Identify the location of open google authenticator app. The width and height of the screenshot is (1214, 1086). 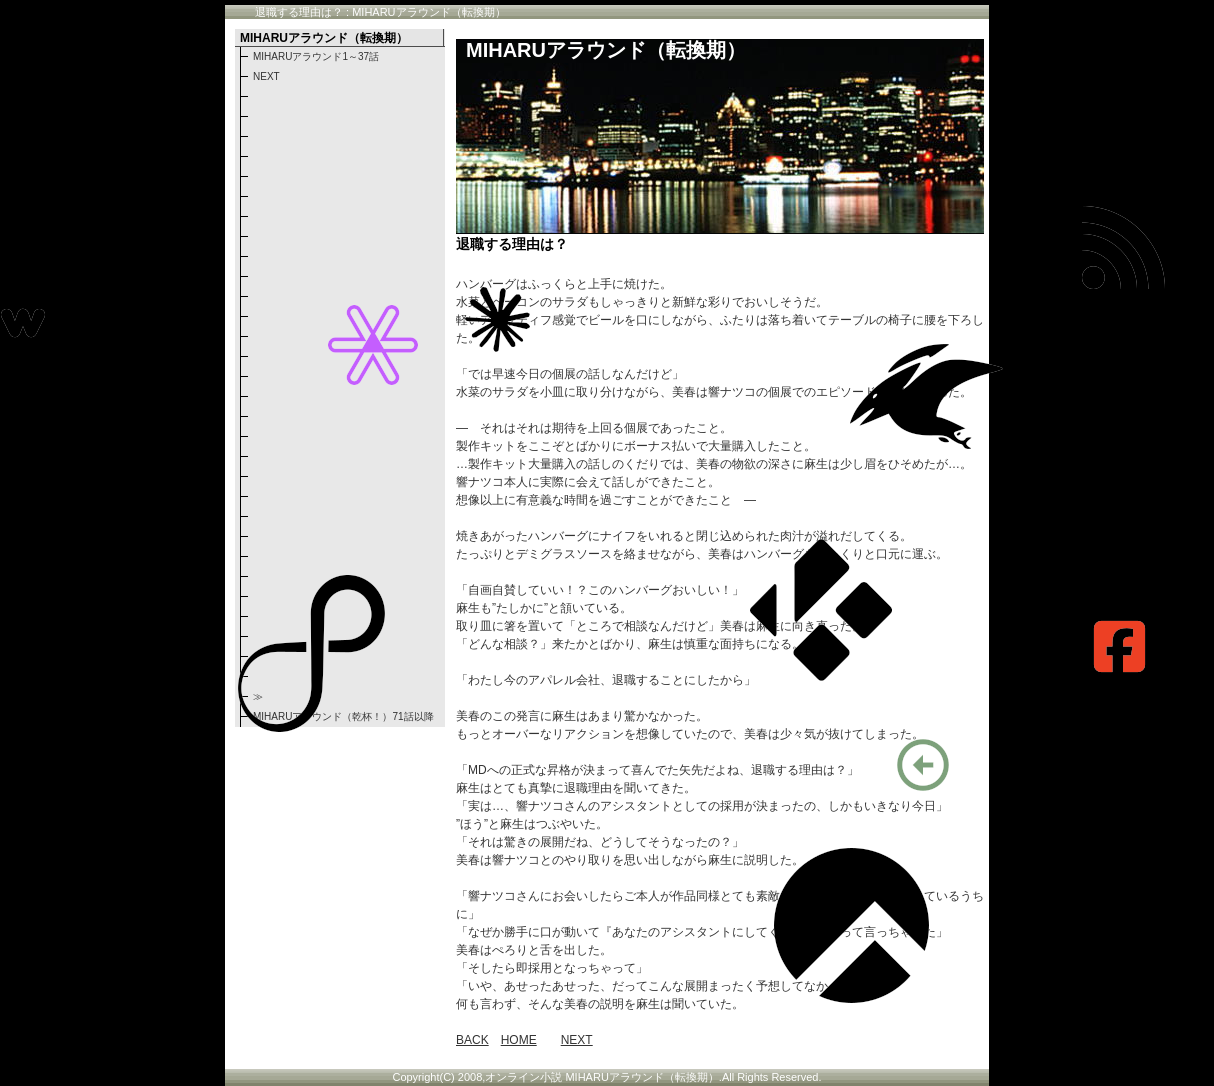
(373, 345).